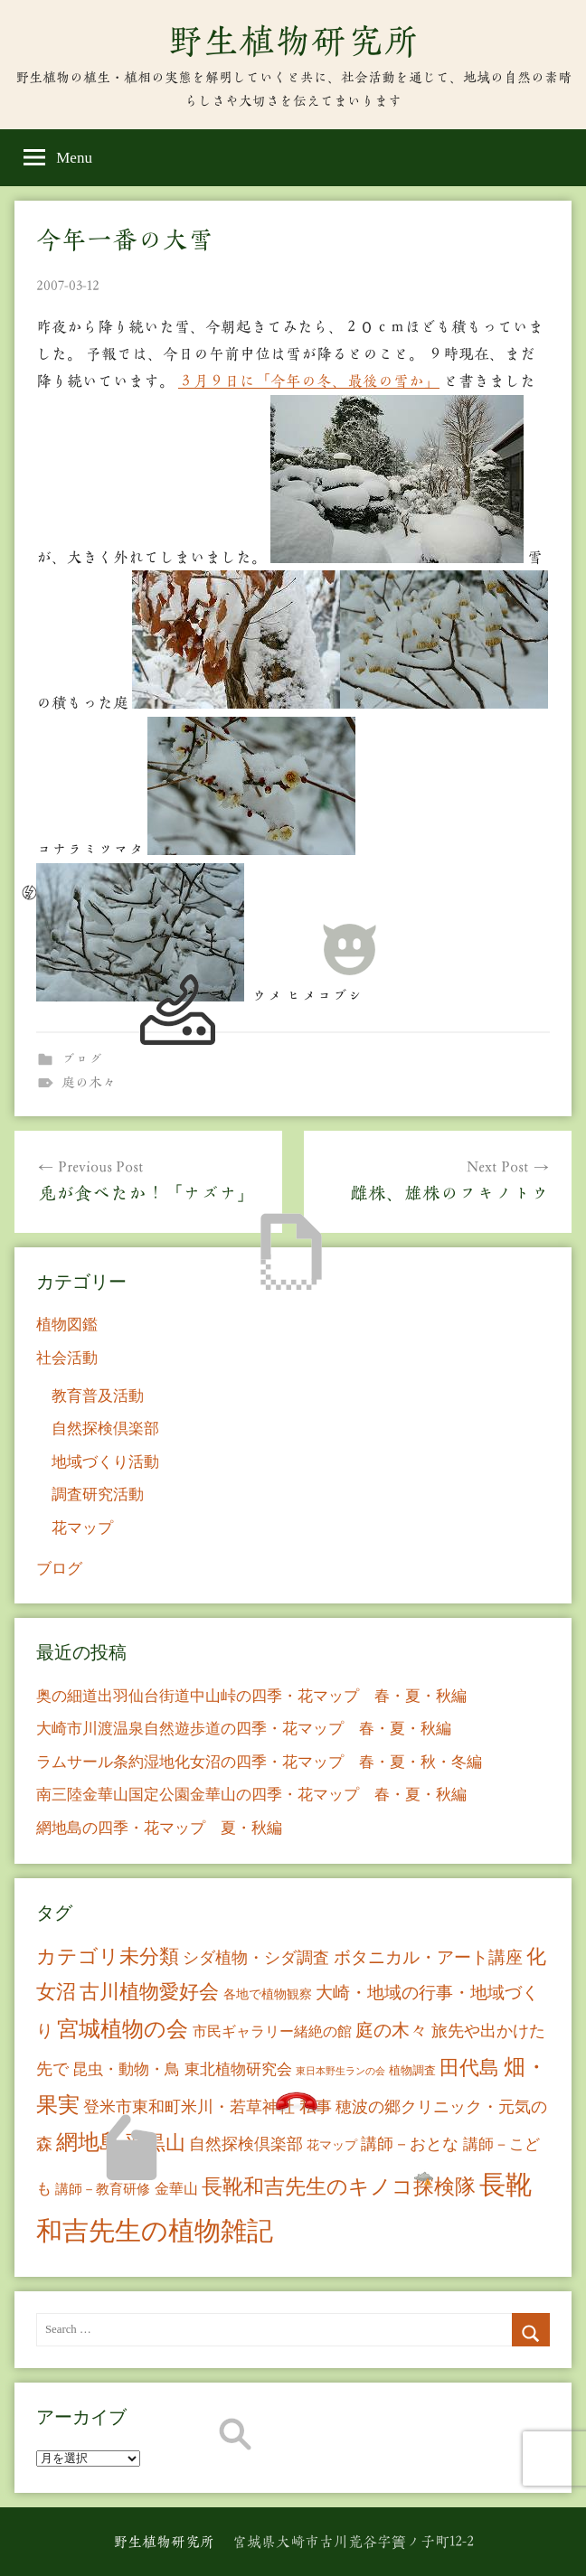 The width and height of the screenshot is (586, 2576). I want to click on access your templates folder, so click(291, 1249).